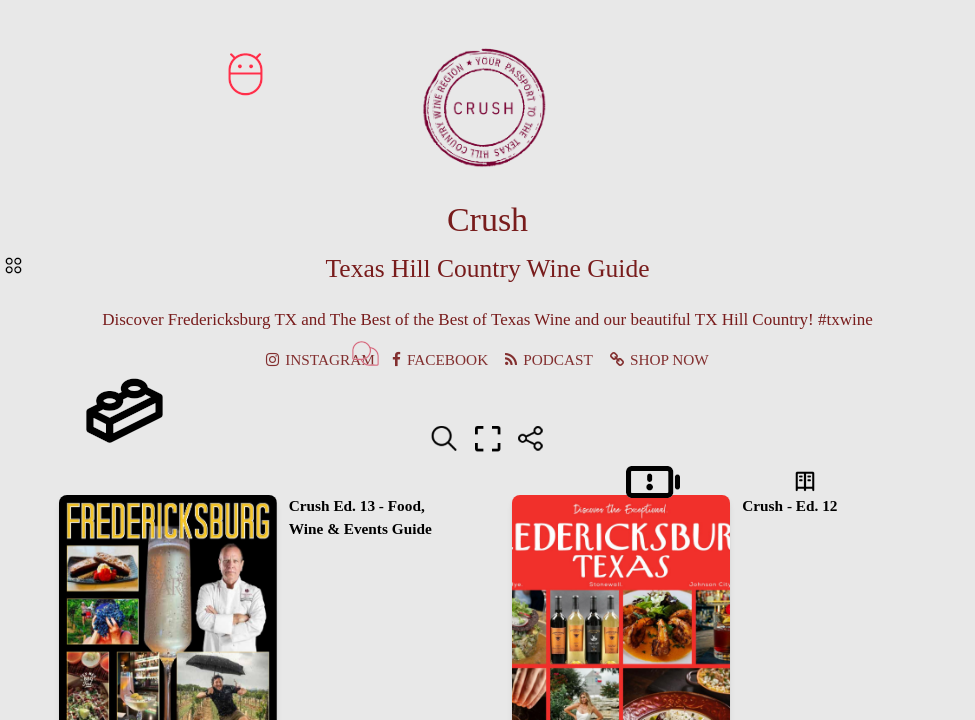  I want to click on access building blocks or modular components, so click(124, 409).